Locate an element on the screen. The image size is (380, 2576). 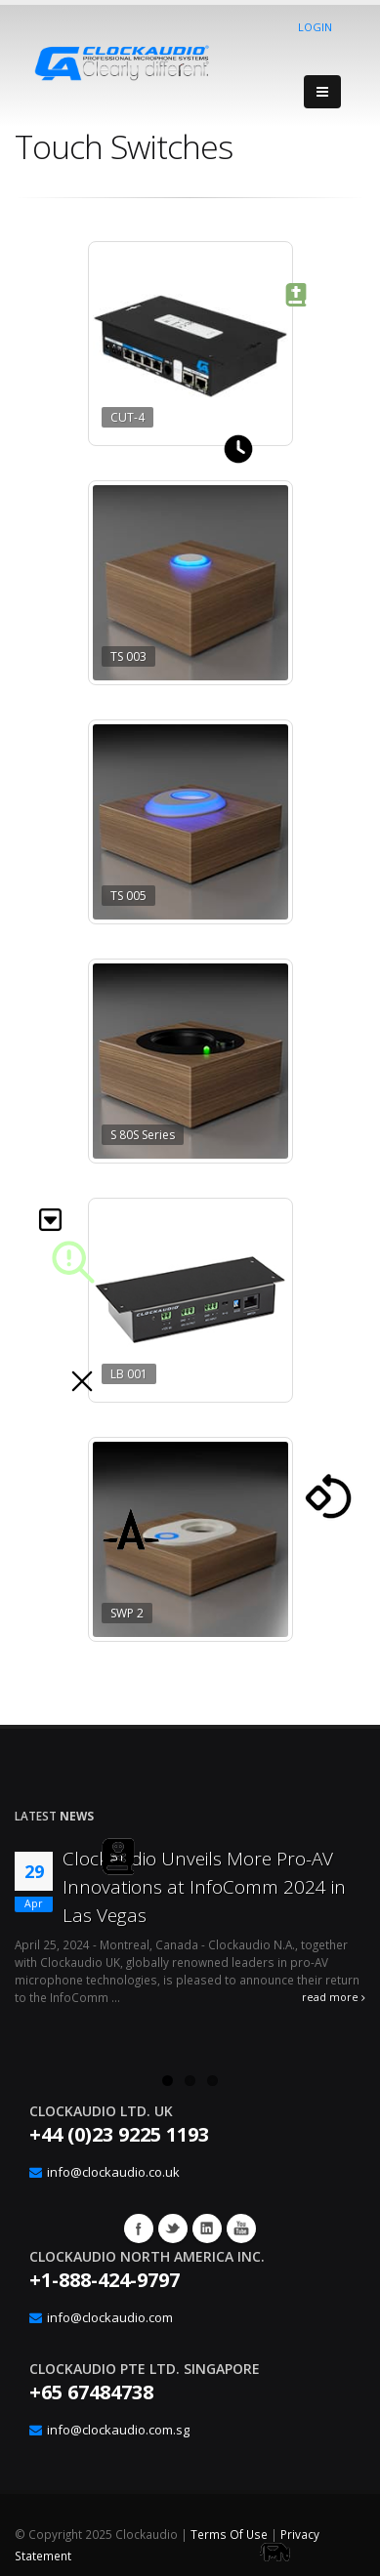
search error or warning is located at coordinates (73, 1262).